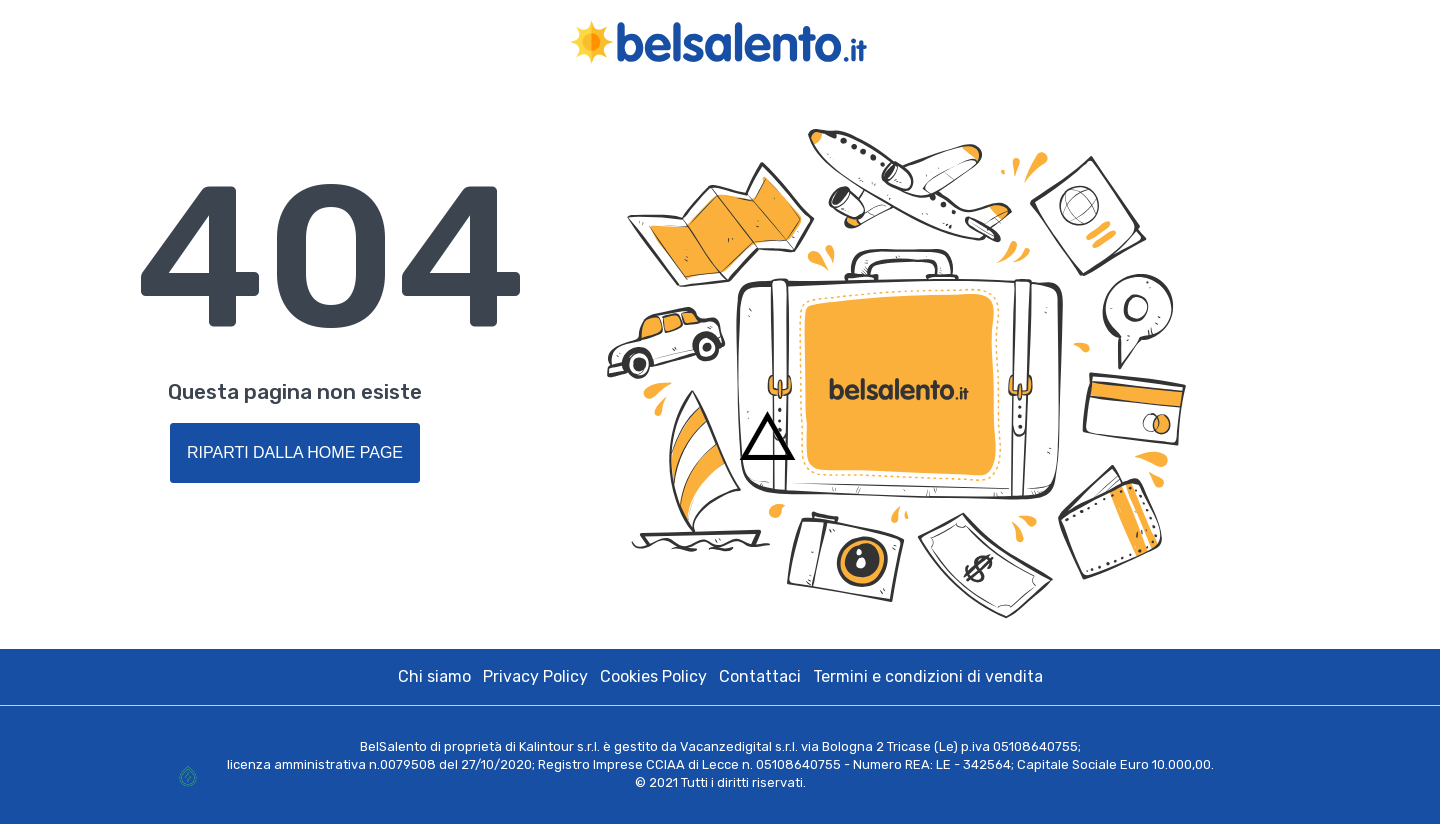 This screenshot has width=1440, height=824. Describe the element at coordinates (767, 435) in the screenshot. I see `vercel logo` at that location.